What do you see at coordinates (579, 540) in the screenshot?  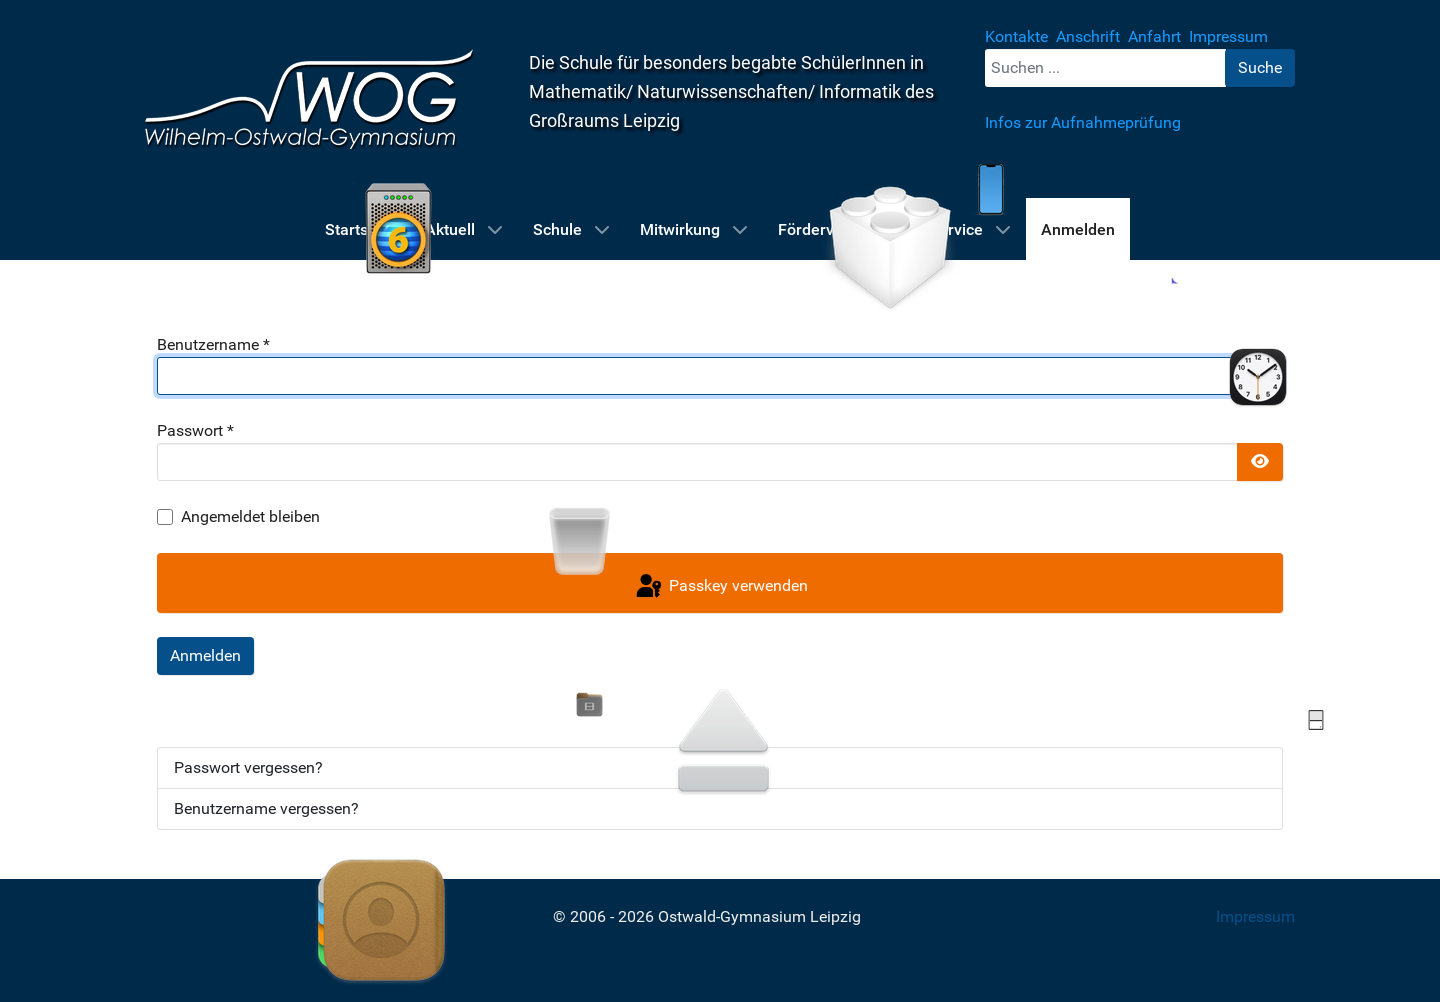 I see `empty trash bin ready to receive deleted files` at bounding box center [579, 540].